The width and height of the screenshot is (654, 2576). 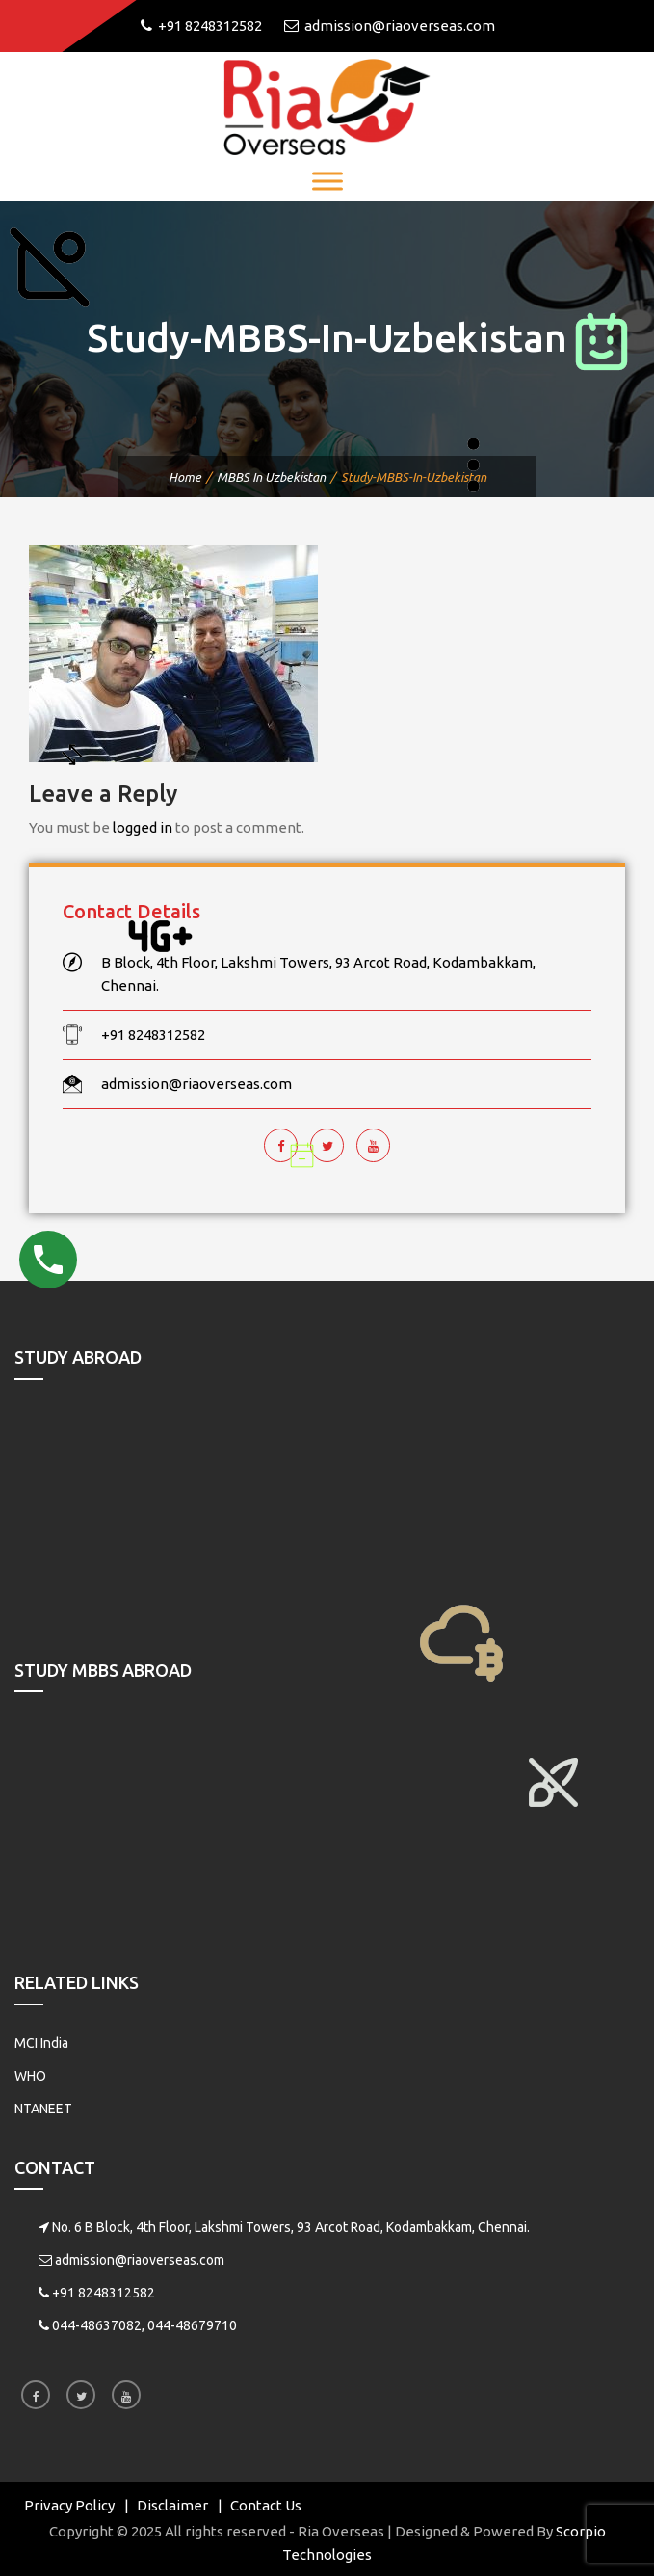 What do you see at coordinates (463, 1636) in the screenshot?
I see `access cloud-based bitcoin wallet` at bounding box center [463, 1636].